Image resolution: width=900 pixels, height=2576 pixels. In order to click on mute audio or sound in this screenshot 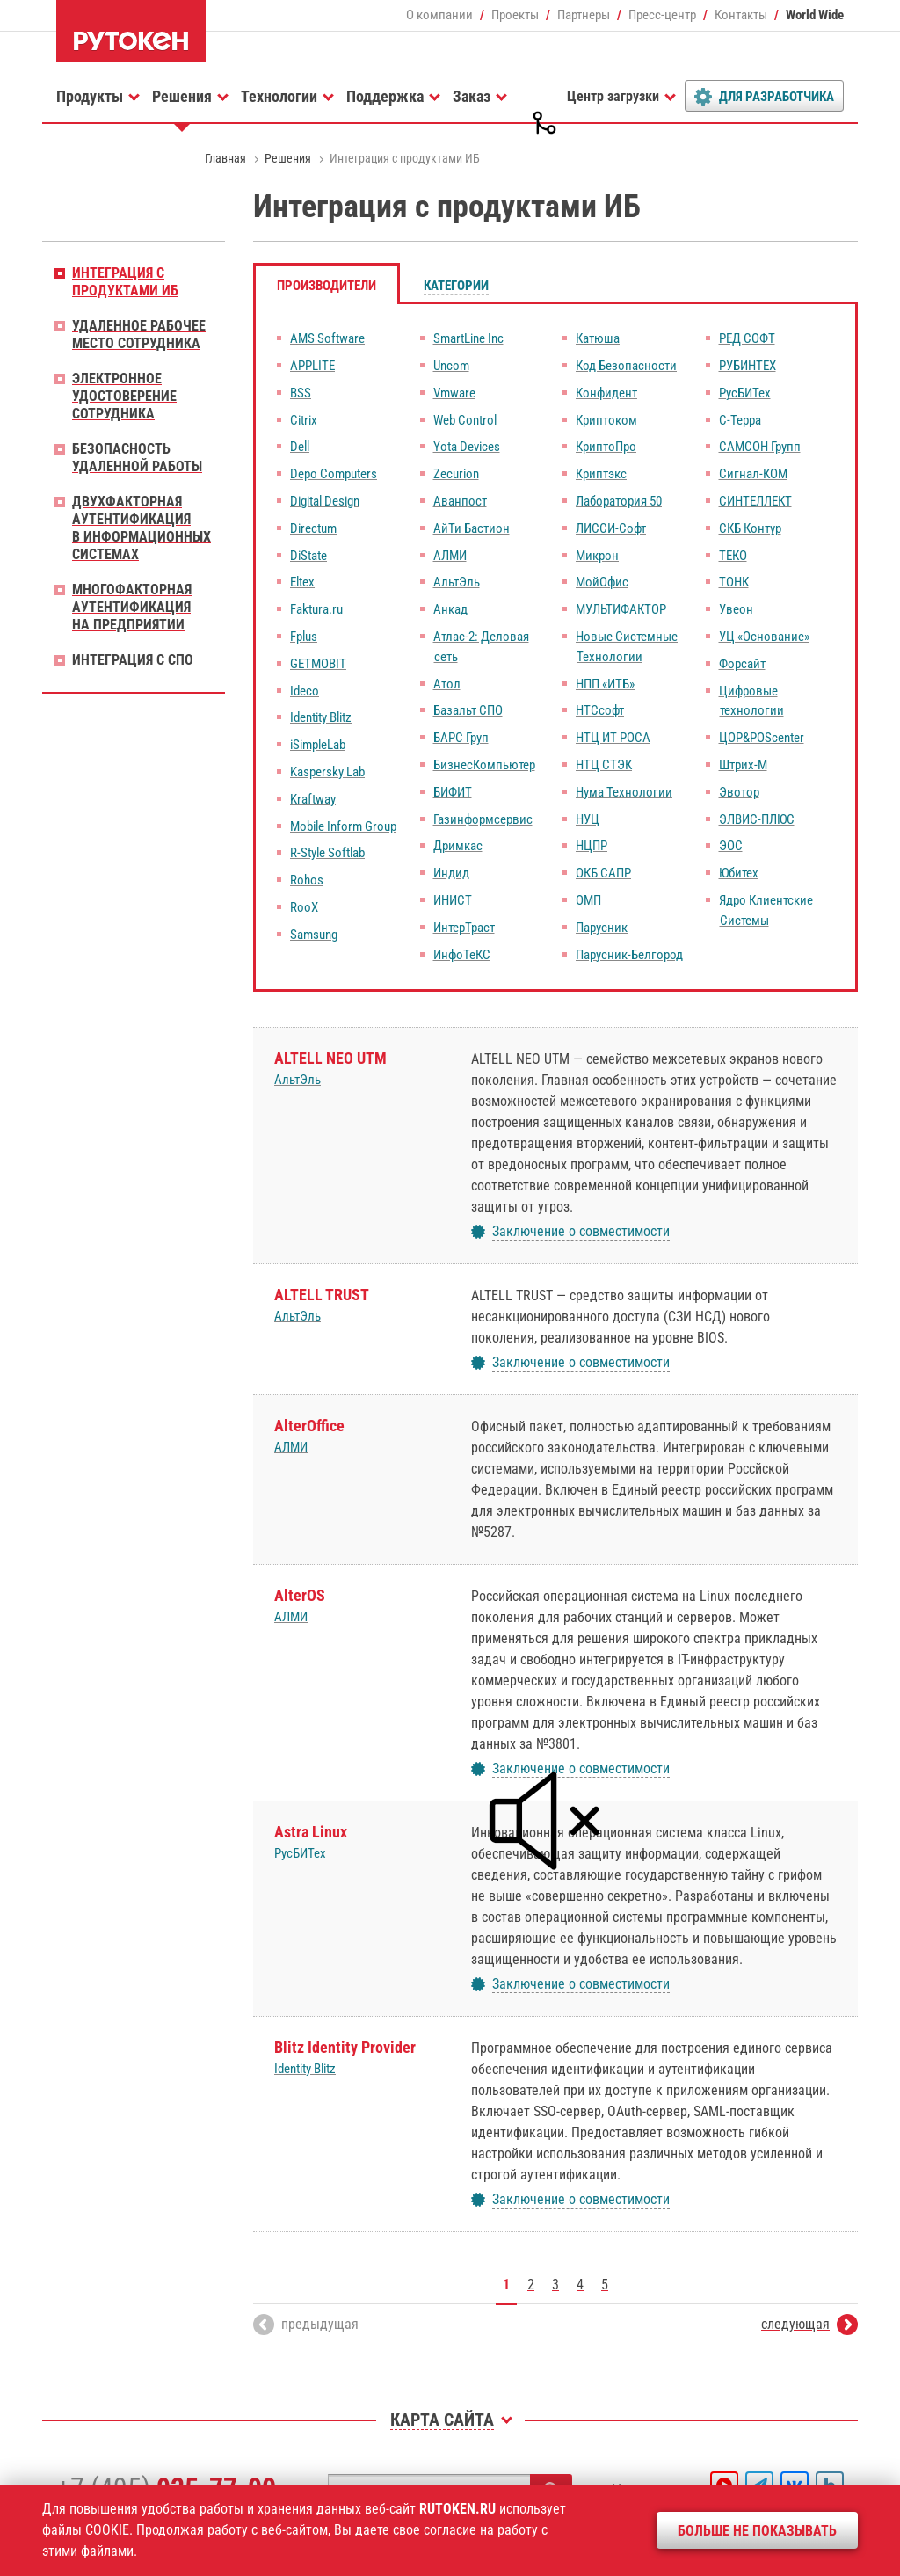, I will do `click(542, 1821)`.